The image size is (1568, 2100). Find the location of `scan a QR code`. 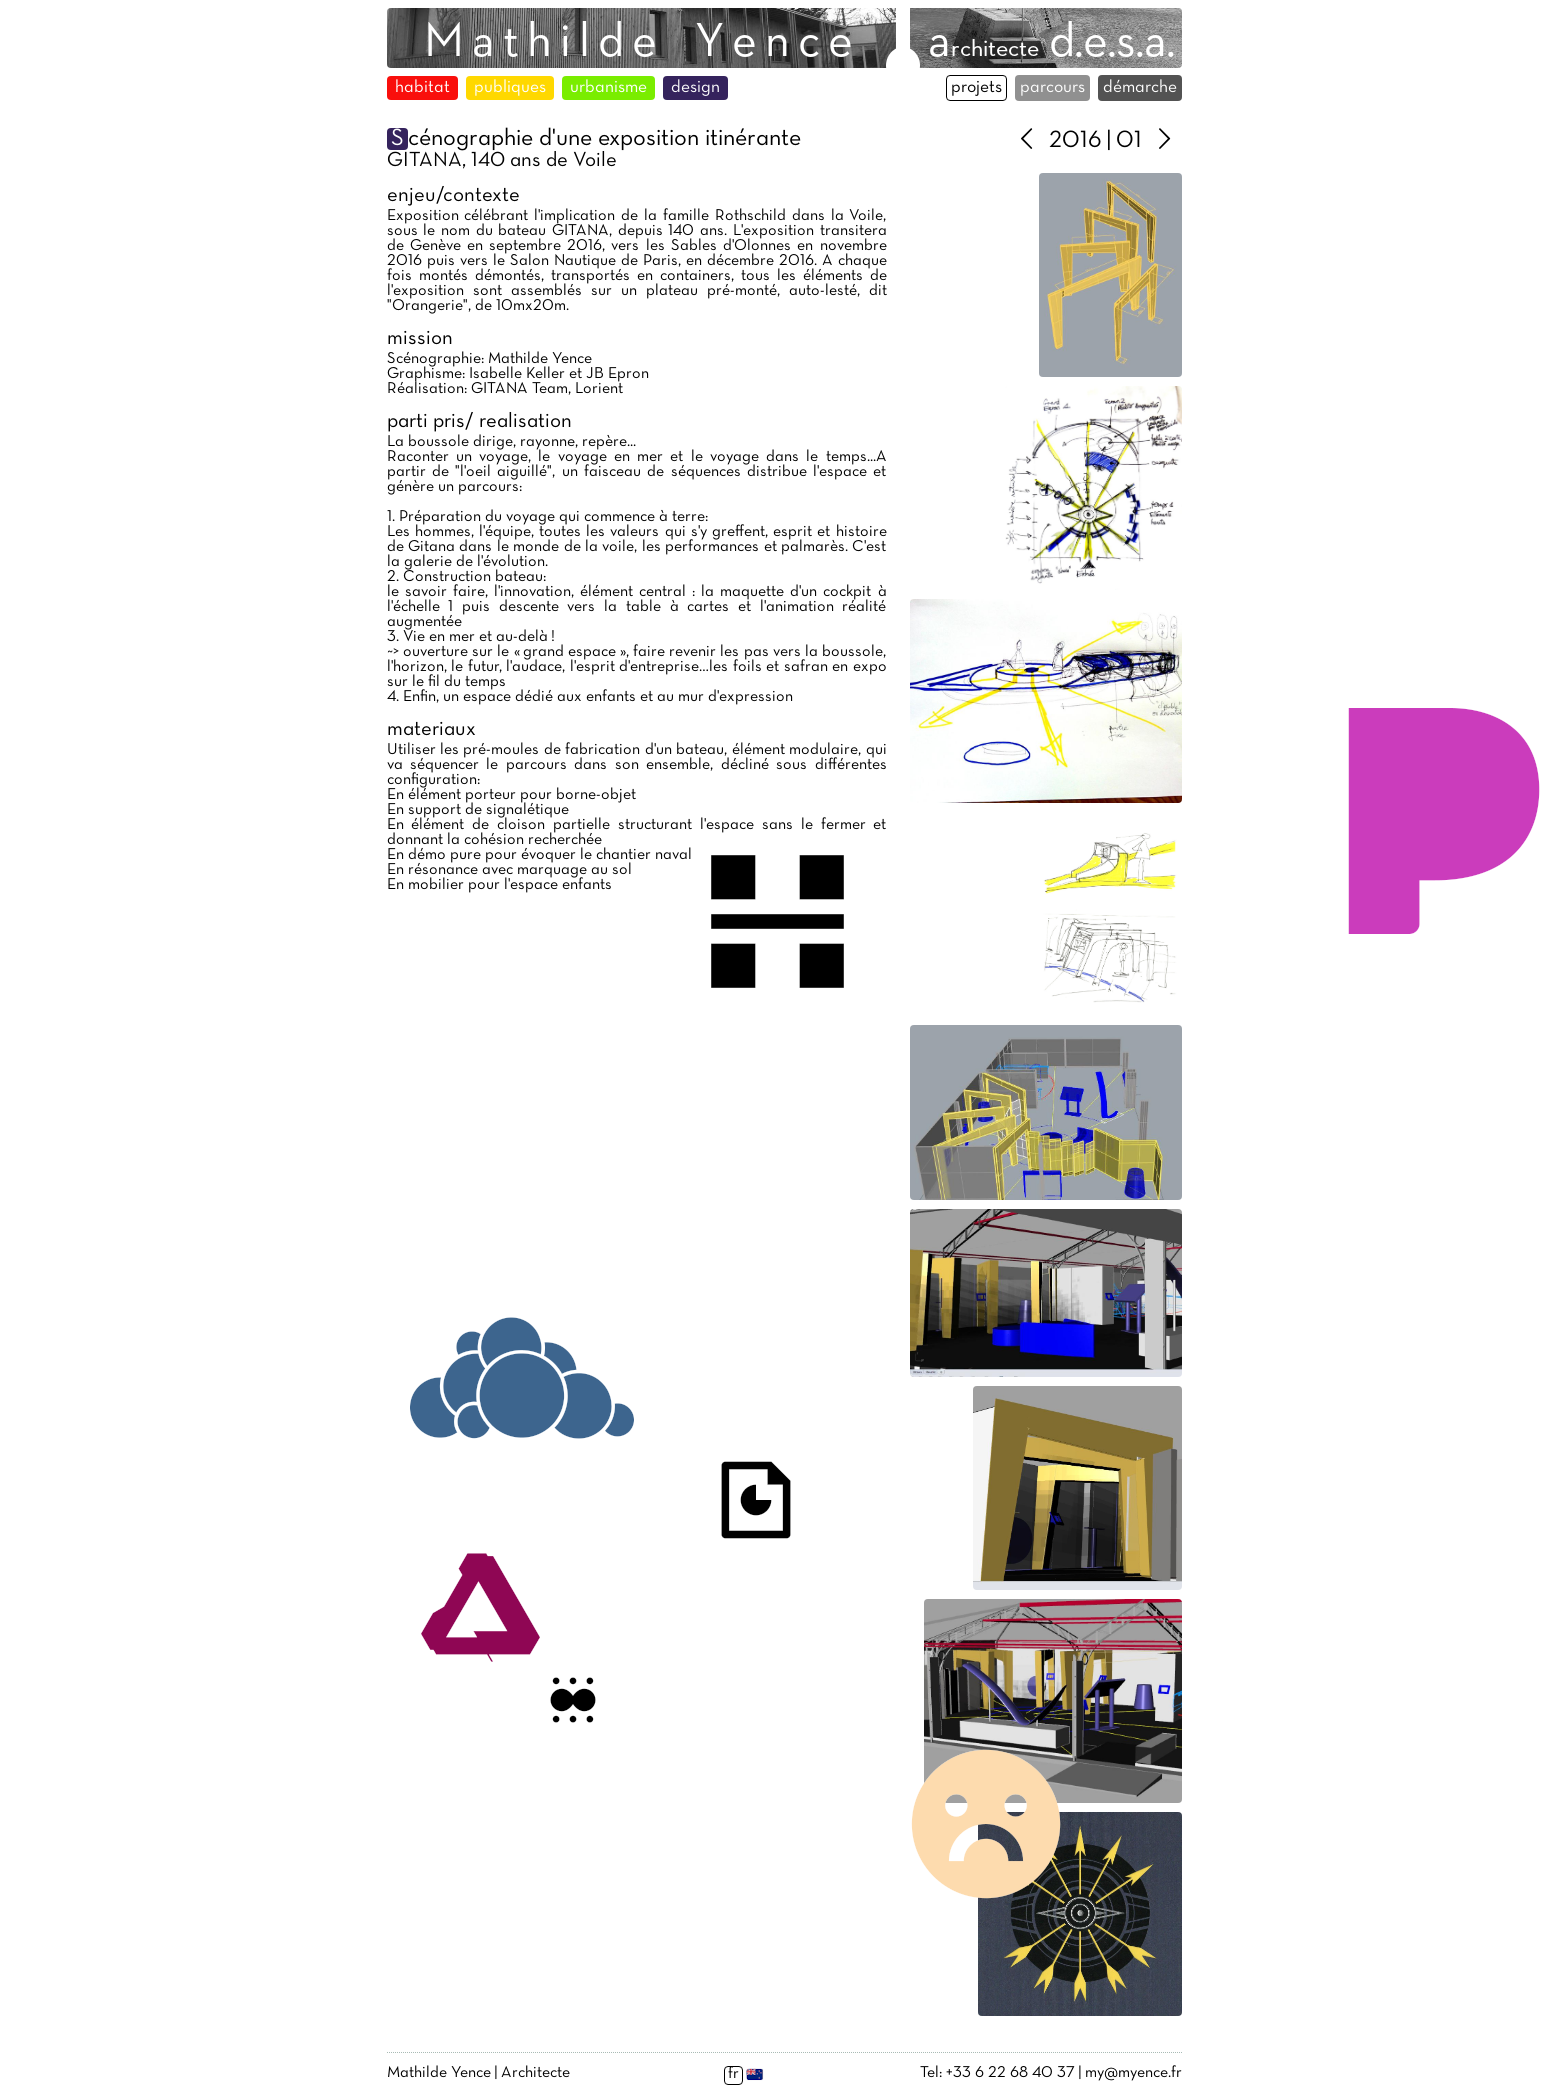

scan a QR code is located at coordinates (777, 921).